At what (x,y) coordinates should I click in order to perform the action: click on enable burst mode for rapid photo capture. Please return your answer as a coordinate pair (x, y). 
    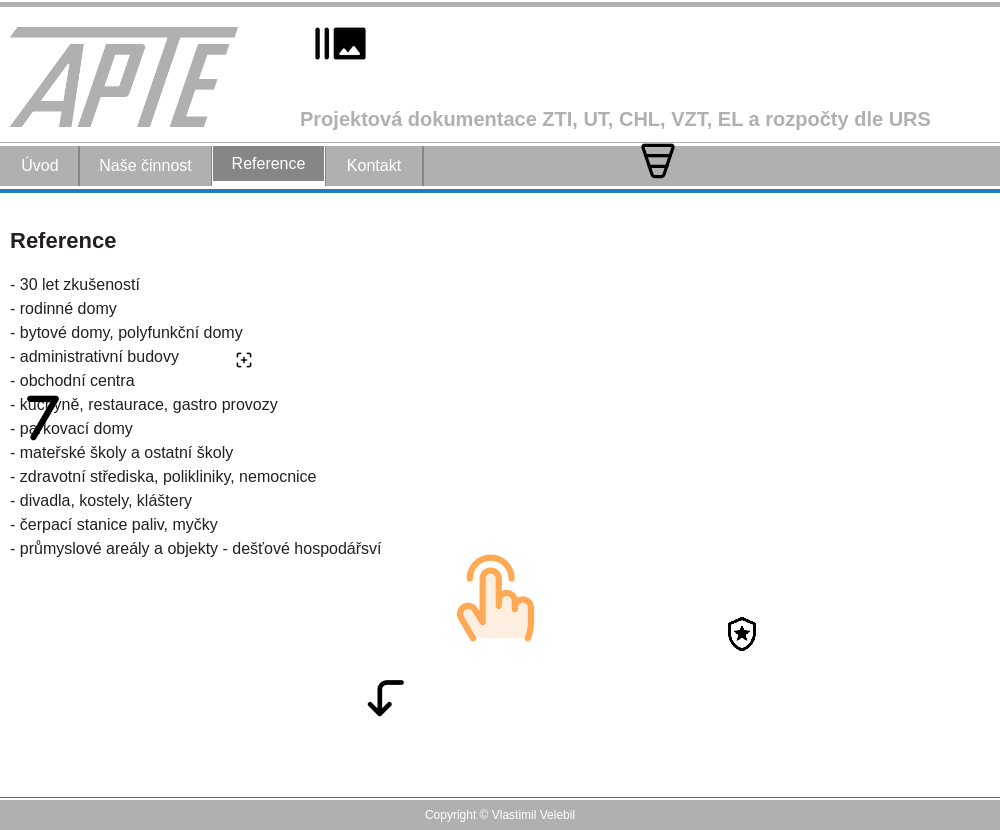
    Looking at the image, I should click on (340, 43).